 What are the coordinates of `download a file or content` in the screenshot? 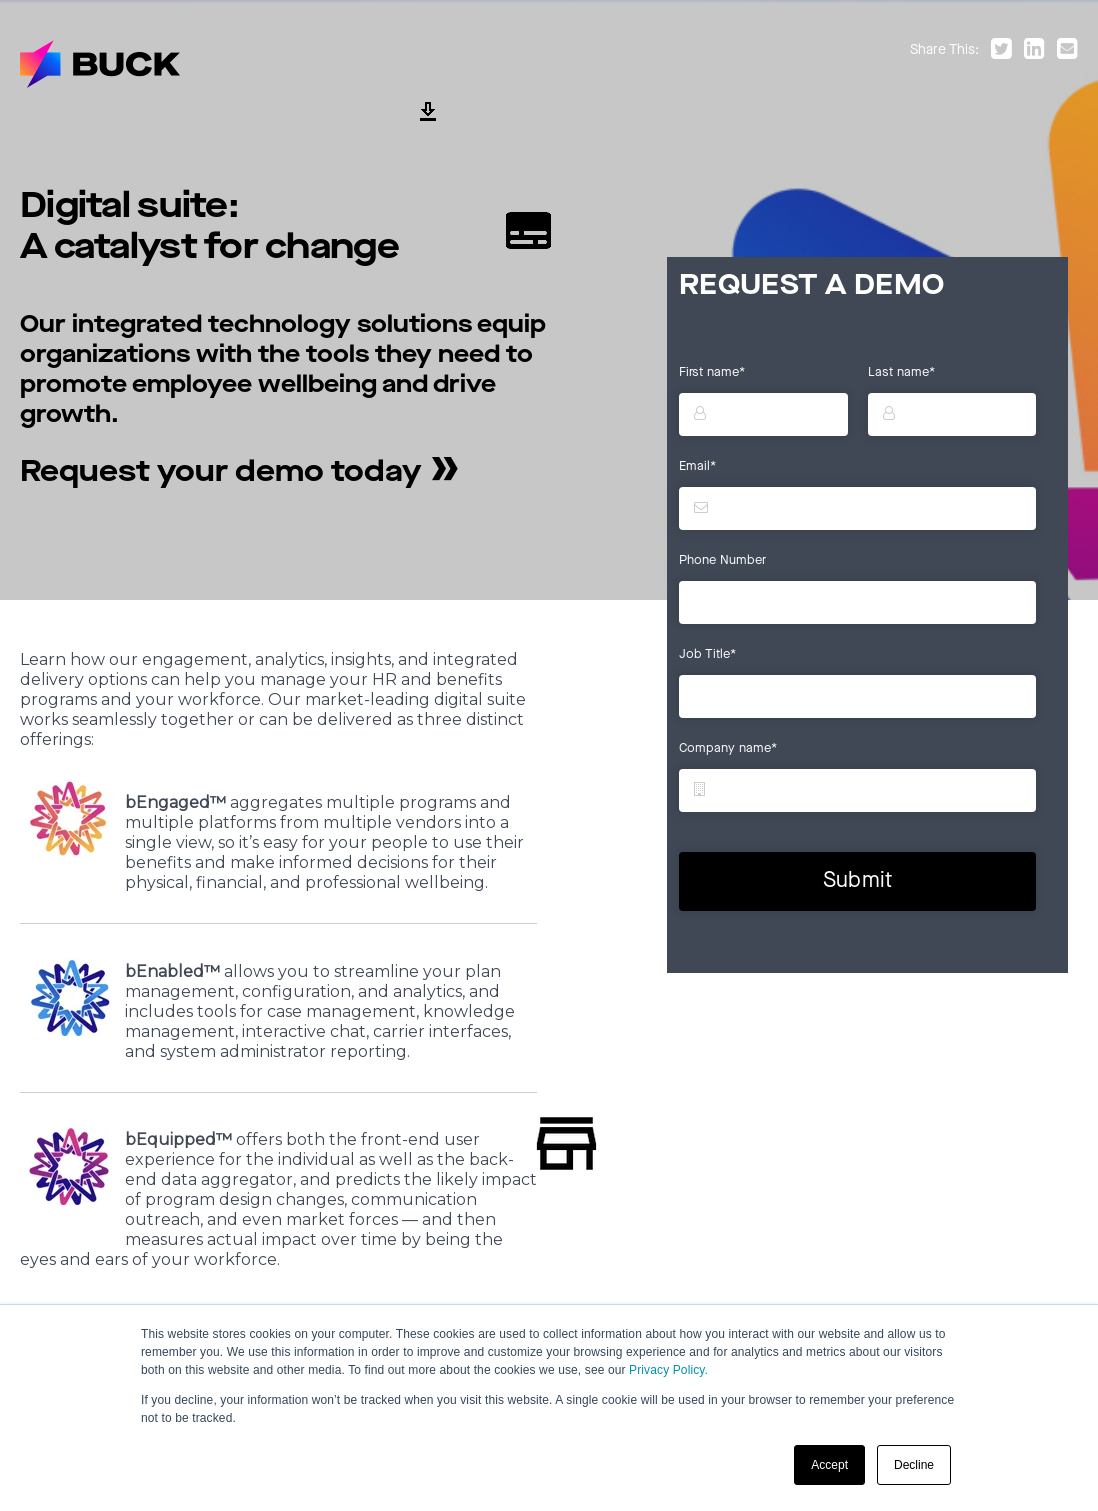 It's located at (428, 112).